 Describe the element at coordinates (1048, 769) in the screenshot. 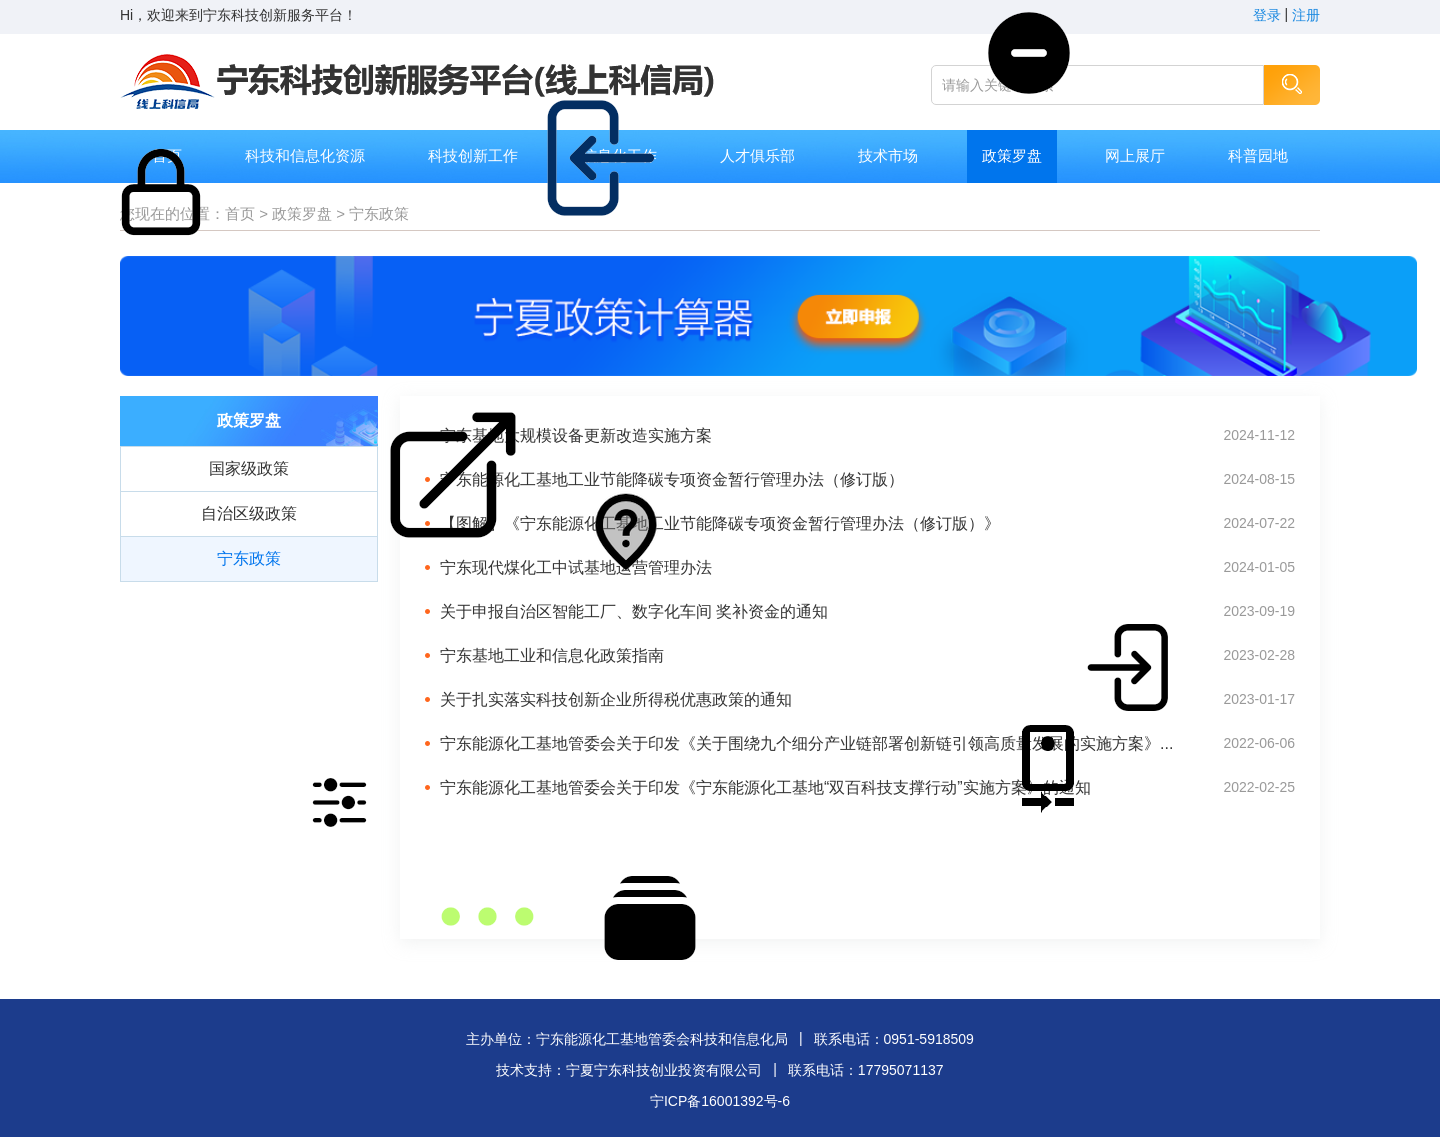

I see `switch to rear camera` at that location.